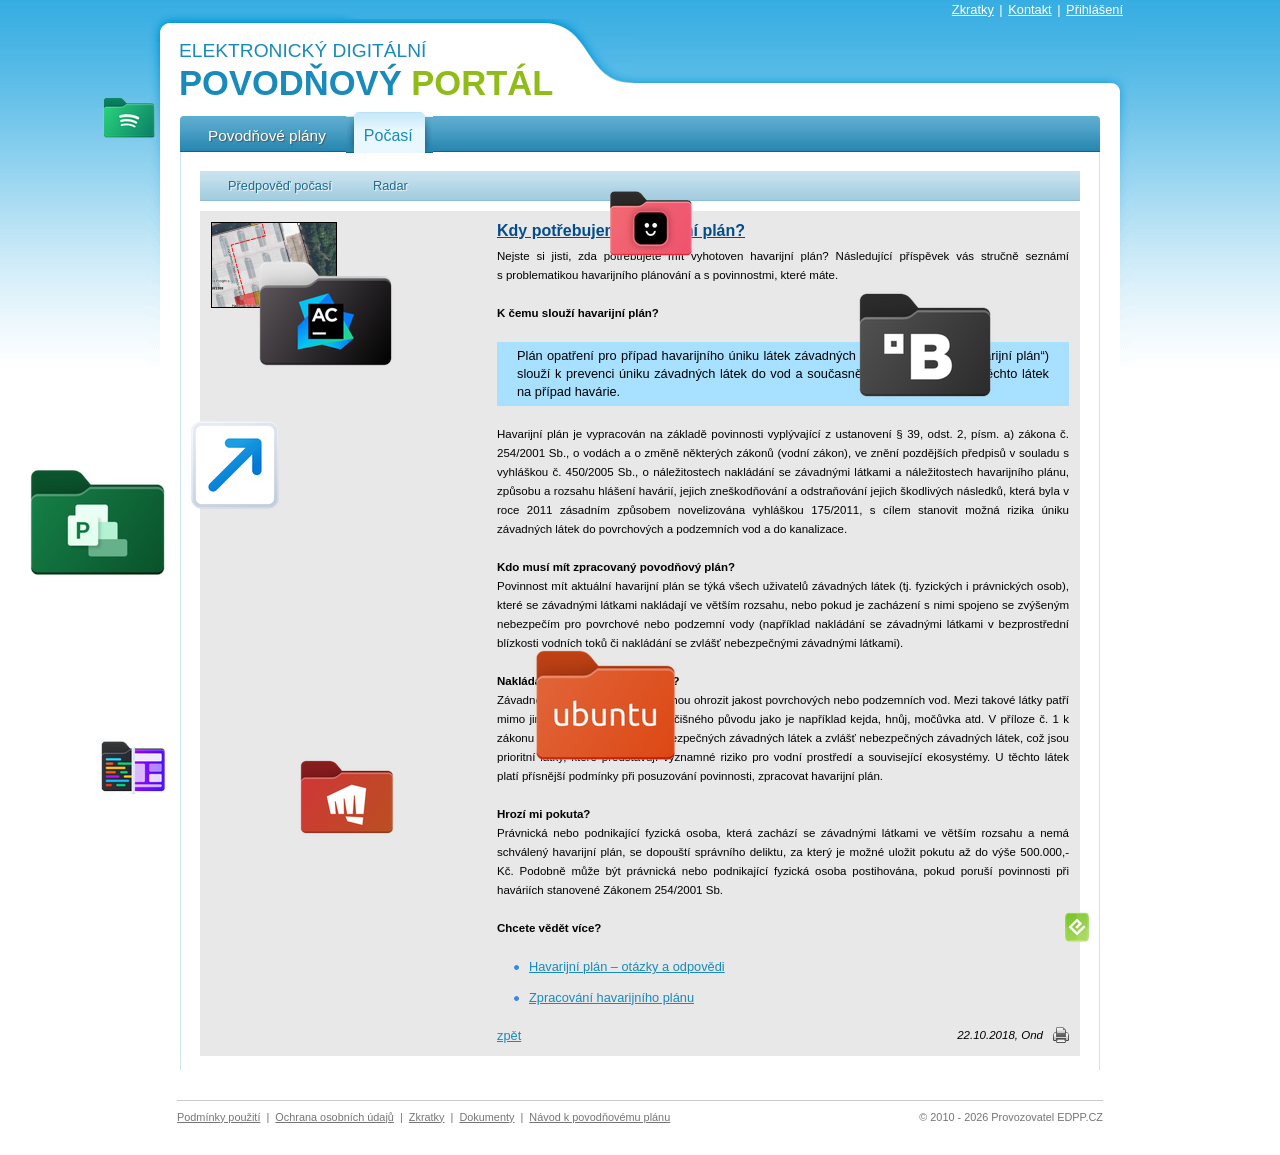  Describe the element at coordinates (605, 709) in the screenshot. I see `open ubuntu-related files folder` at that location.